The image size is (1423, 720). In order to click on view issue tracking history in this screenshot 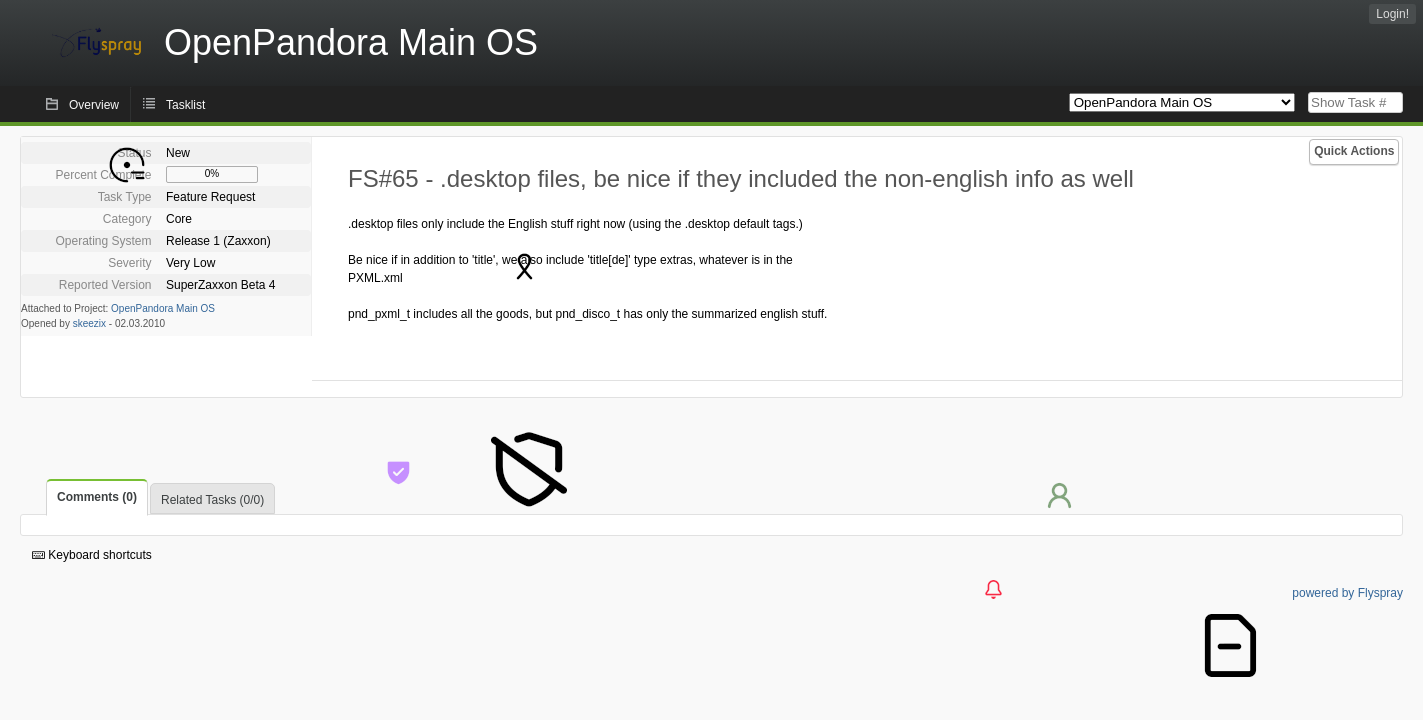, I will do `click(127, 165)`.